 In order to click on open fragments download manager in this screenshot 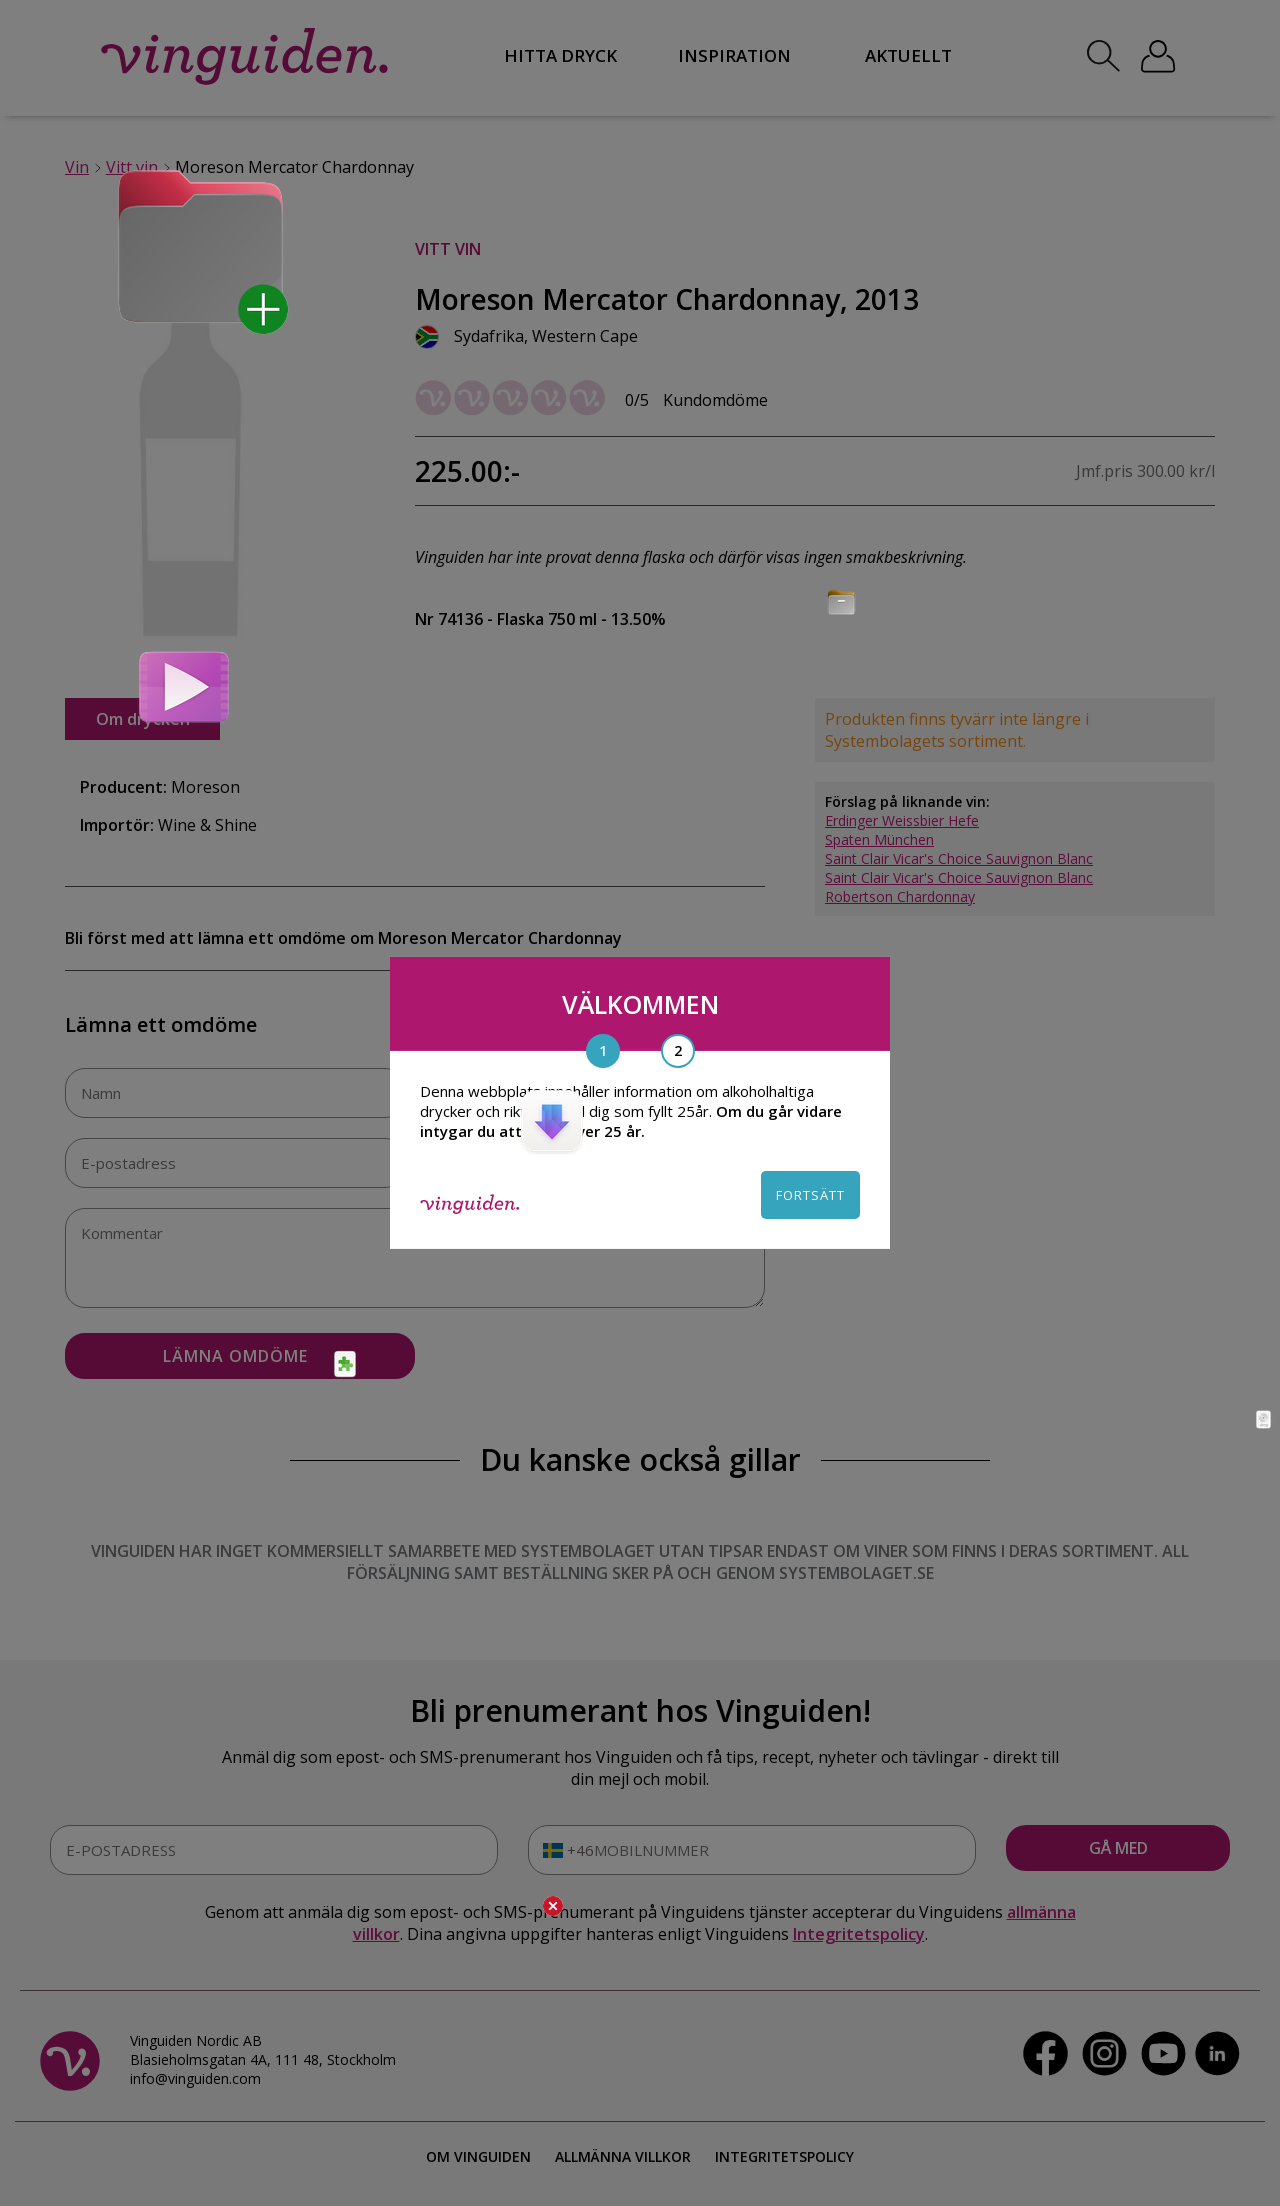, I will do `click(552, 1121)`.